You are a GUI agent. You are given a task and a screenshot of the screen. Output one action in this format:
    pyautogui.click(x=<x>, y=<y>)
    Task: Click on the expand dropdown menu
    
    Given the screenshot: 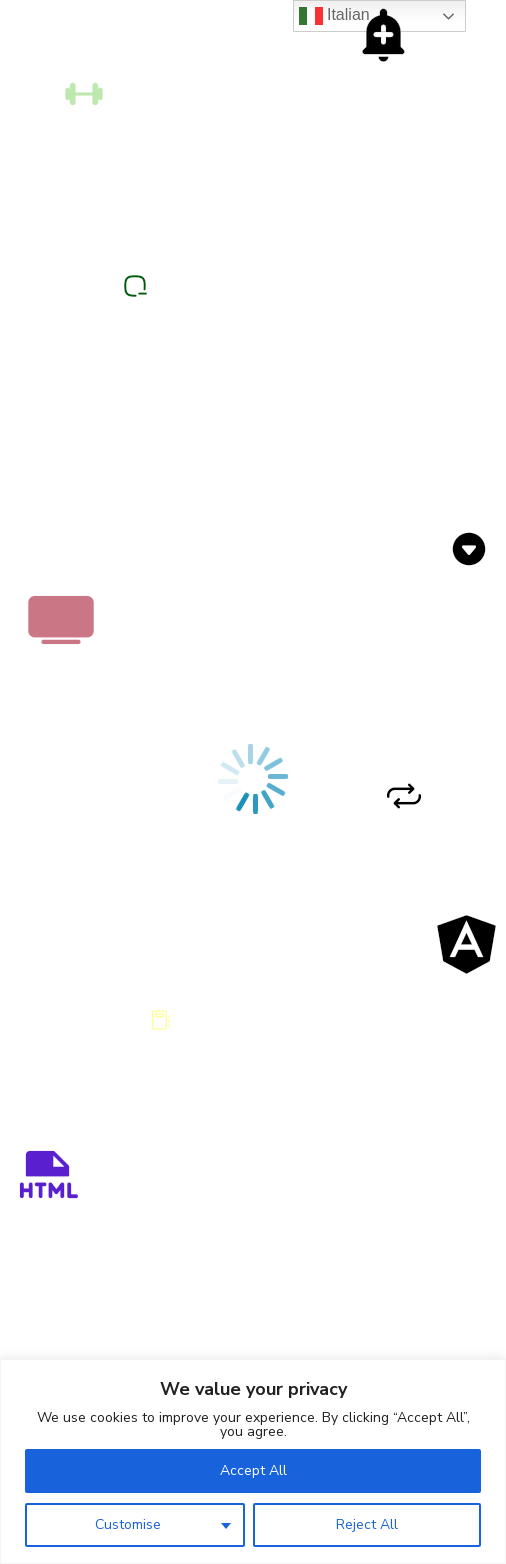 What is the action you would take?
    pyautogui.click(x=469, y=549)
    